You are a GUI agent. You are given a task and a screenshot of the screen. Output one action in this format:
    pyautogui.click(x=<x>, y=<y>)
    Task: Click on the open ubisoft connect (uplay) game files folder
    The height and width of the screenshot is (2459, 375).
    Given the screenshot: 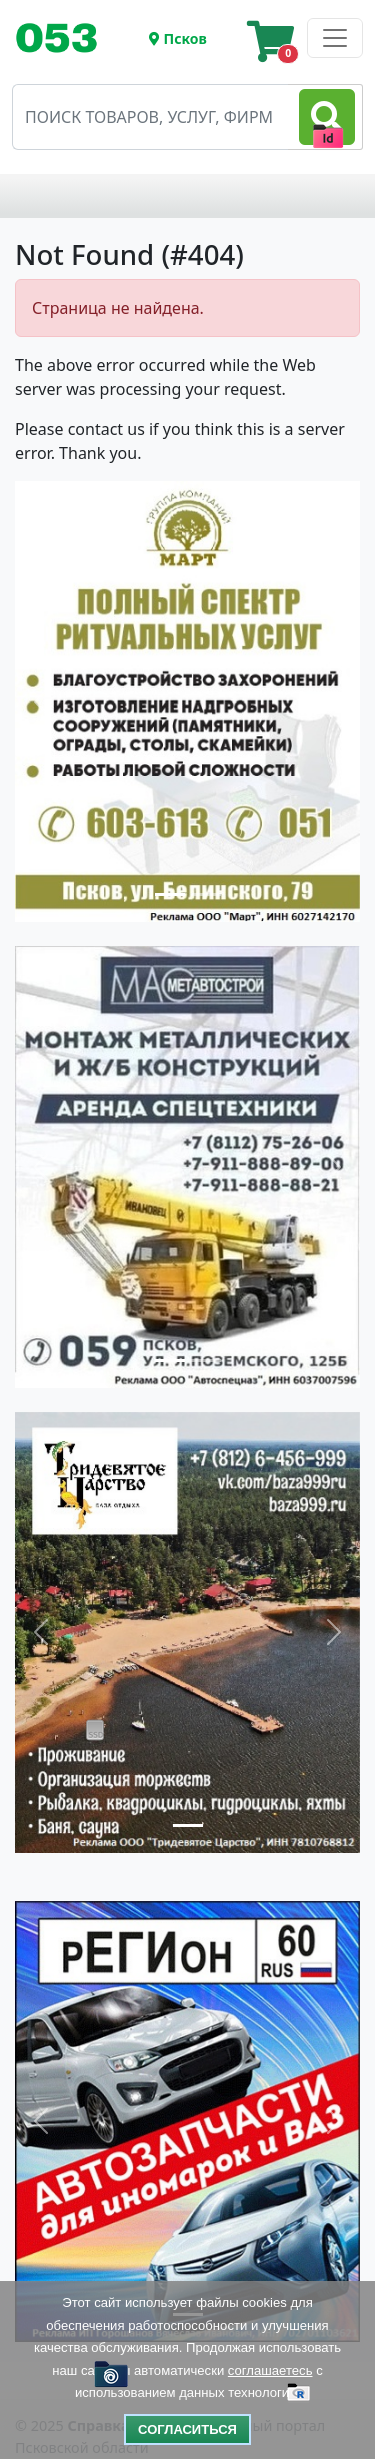 What is the action you would take?
    pyautogui.click(x=111, y=2375)
    